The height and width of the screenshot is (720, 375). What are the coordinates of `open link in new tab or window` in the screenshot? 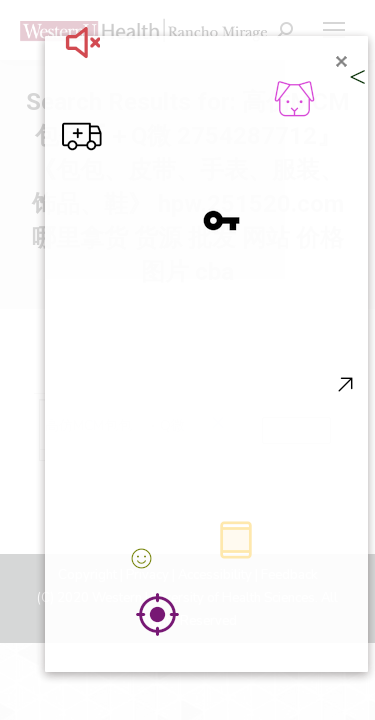 It's located at (345, 384).